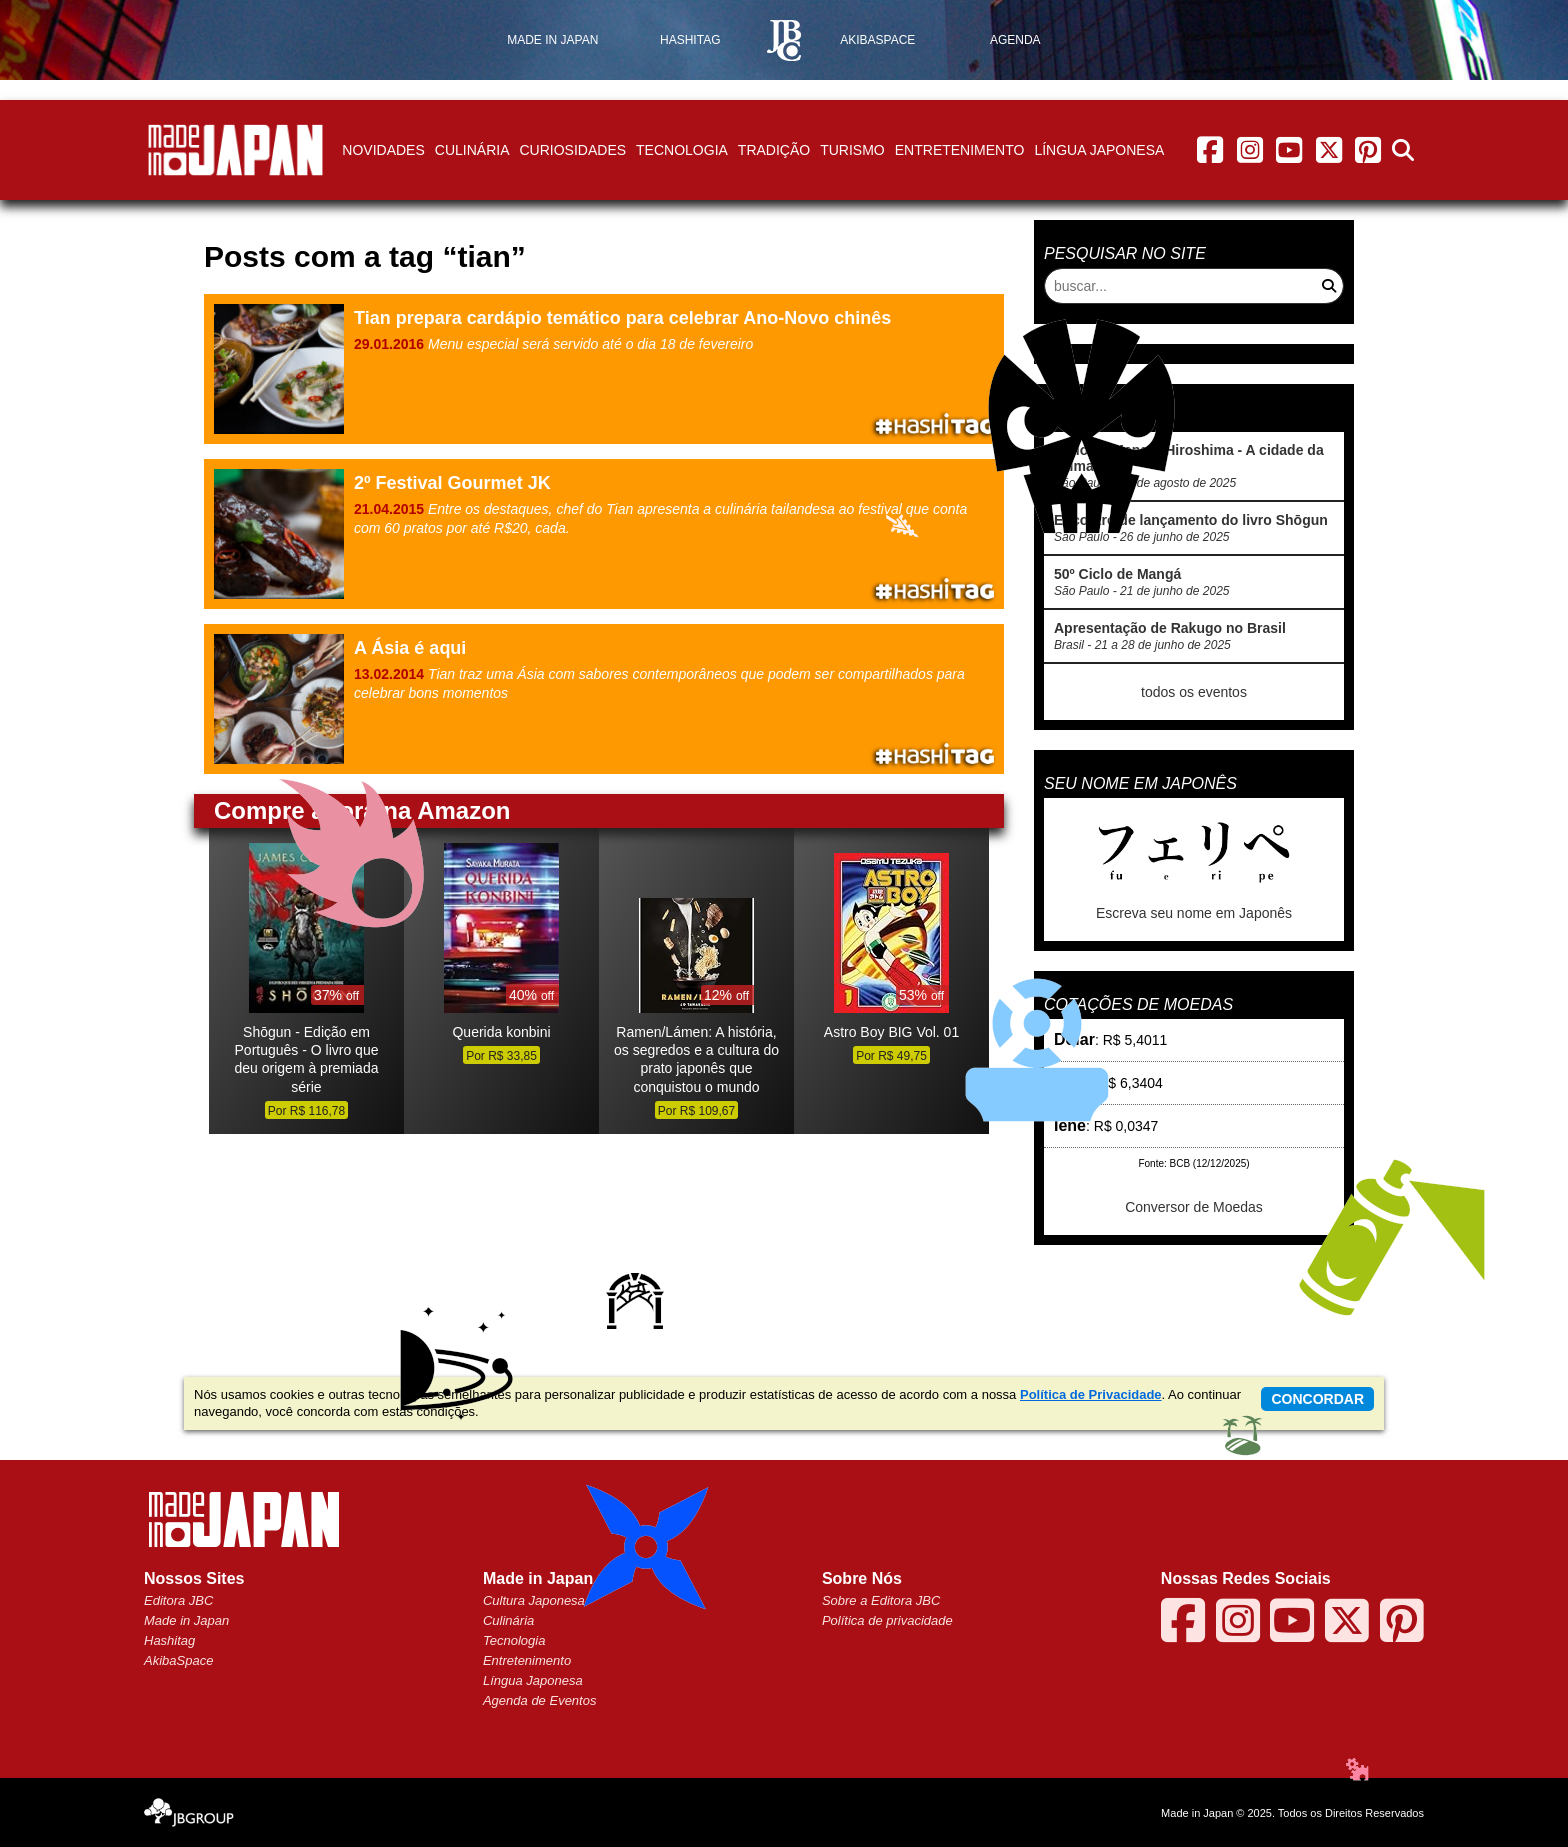 Image resolution: width=1568 pixels, height=1847 pixels. I want to click on enter a dungeon or underground area, so click(635, 1301).